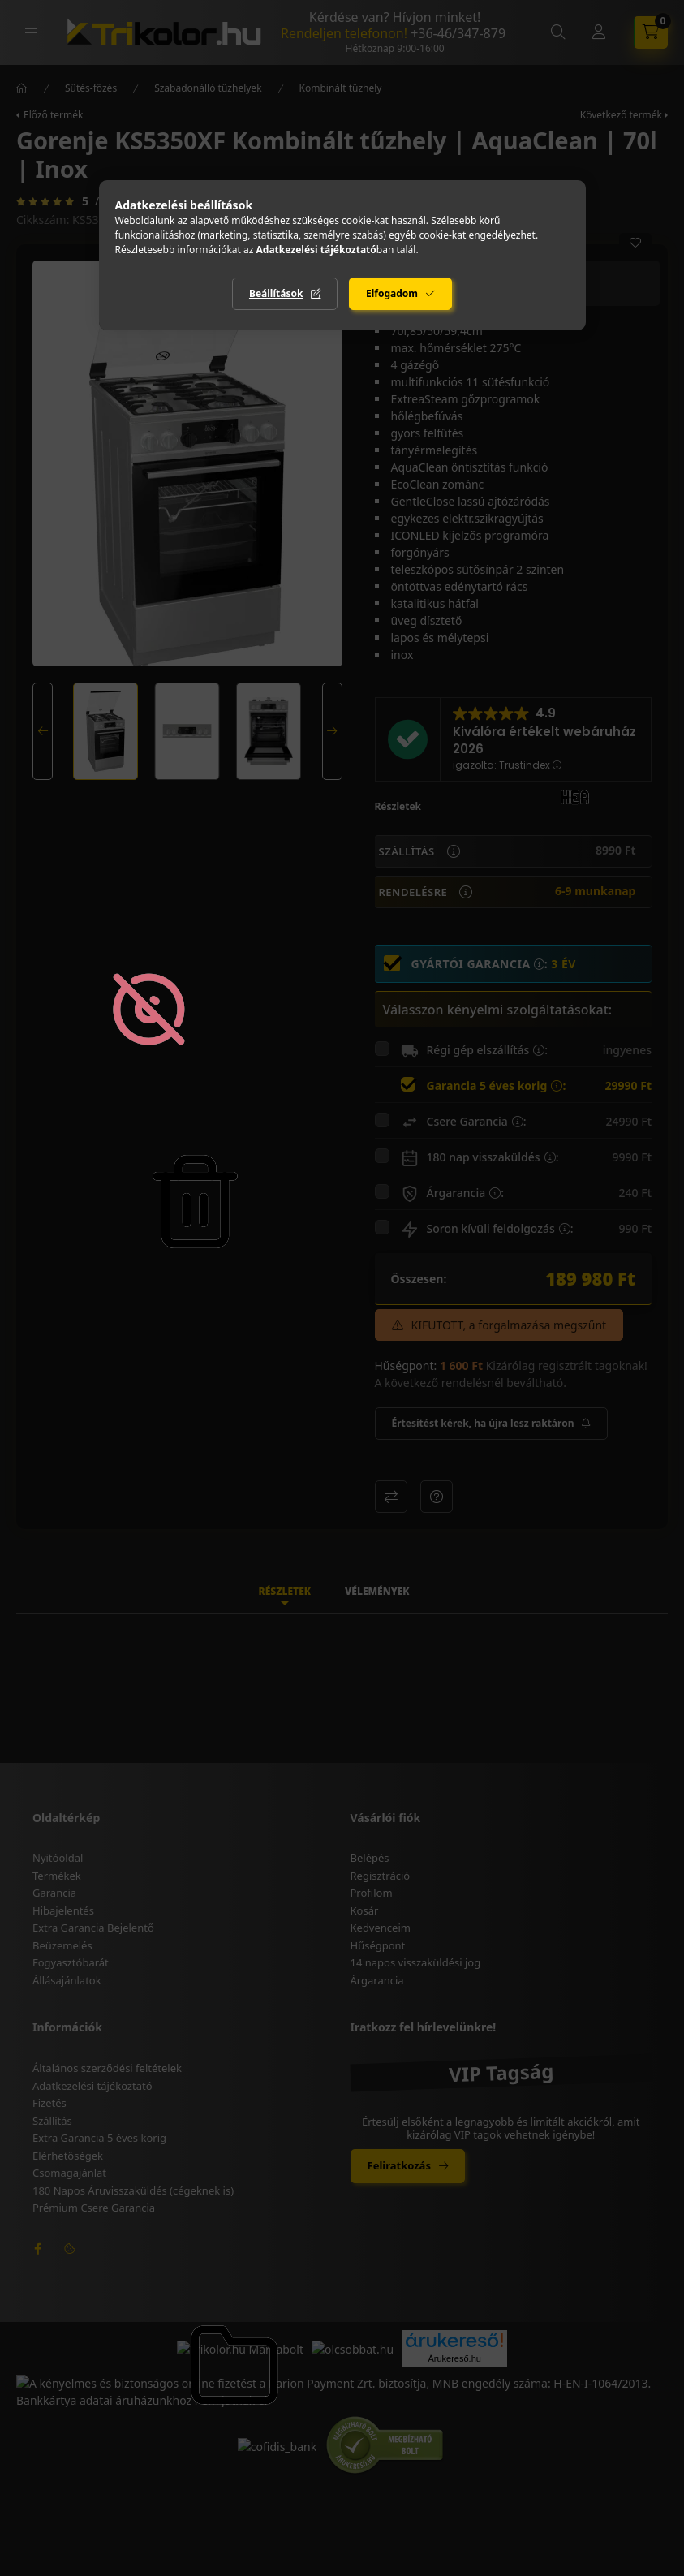  I want to click on indicates HTTP HEAD request method, so click(574, 797).